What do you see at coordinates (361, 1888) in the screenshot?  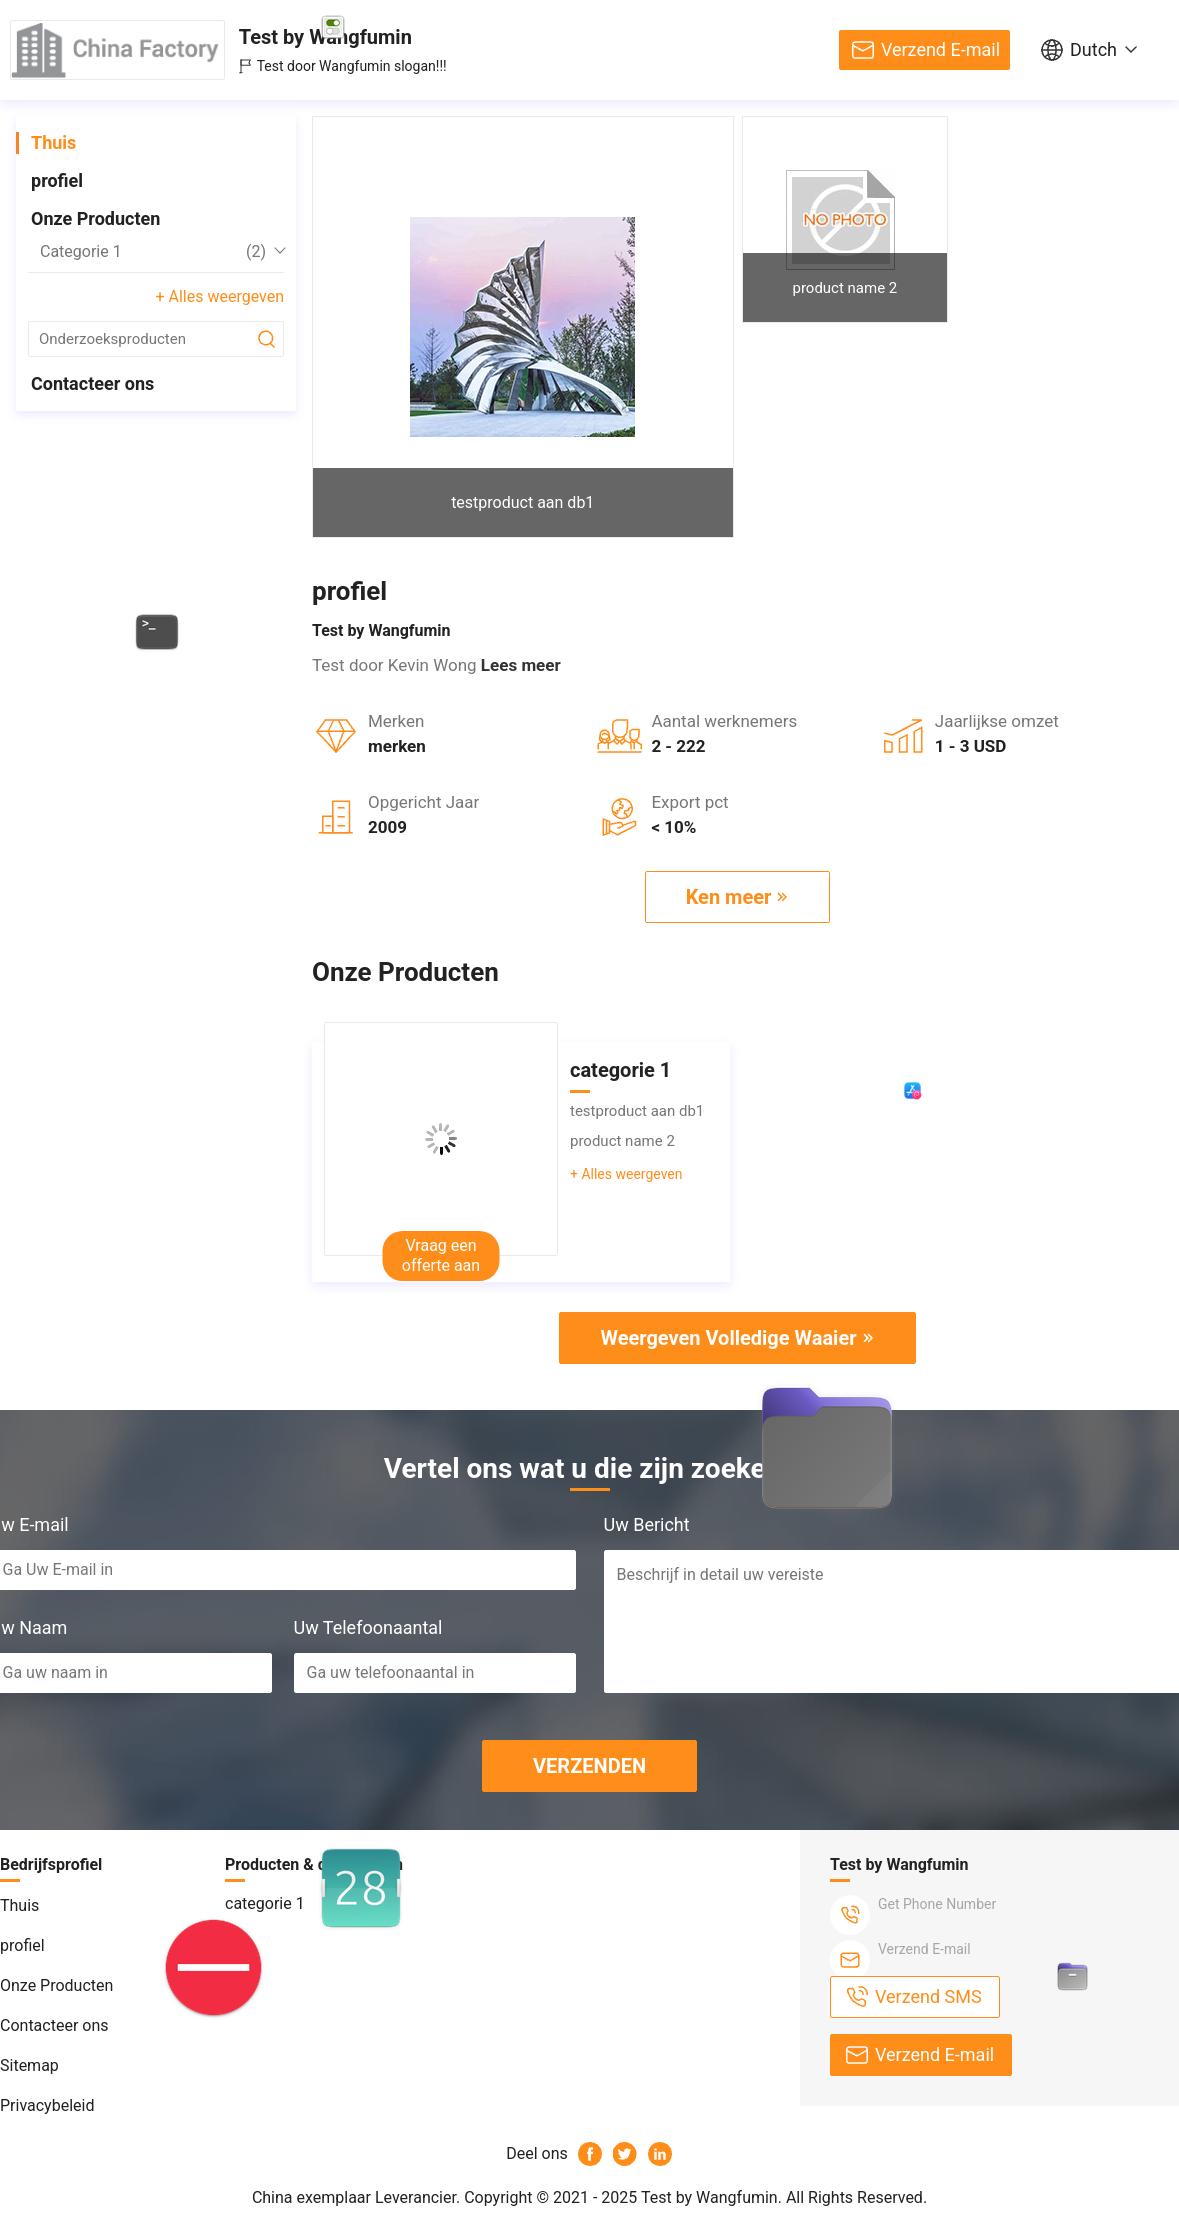 I see `open the calendar app` at bounding box center [361, 1888].